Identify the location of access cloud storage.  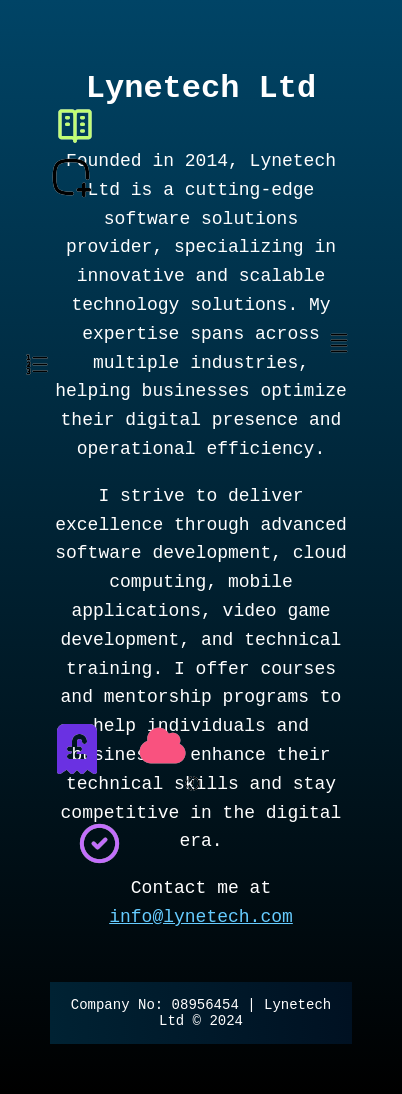
(162, 745).